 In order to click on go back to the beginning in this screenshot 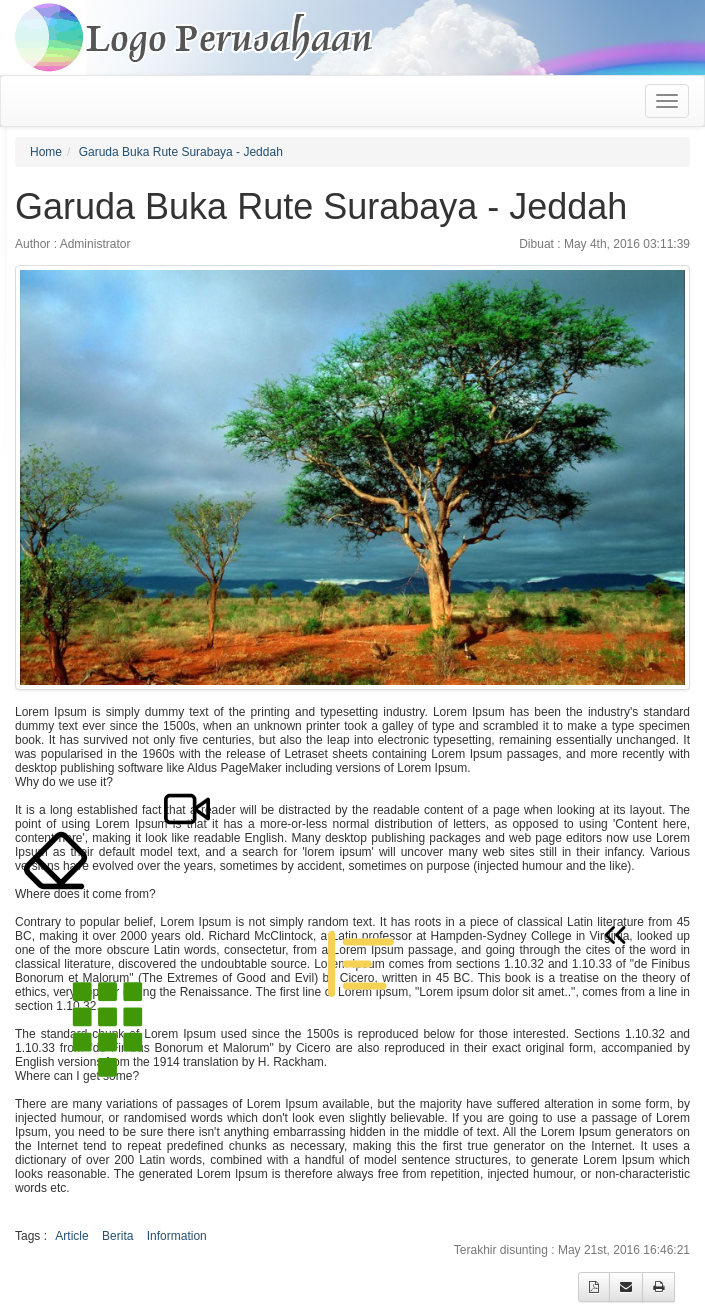, I will do `click(615, 935)`.